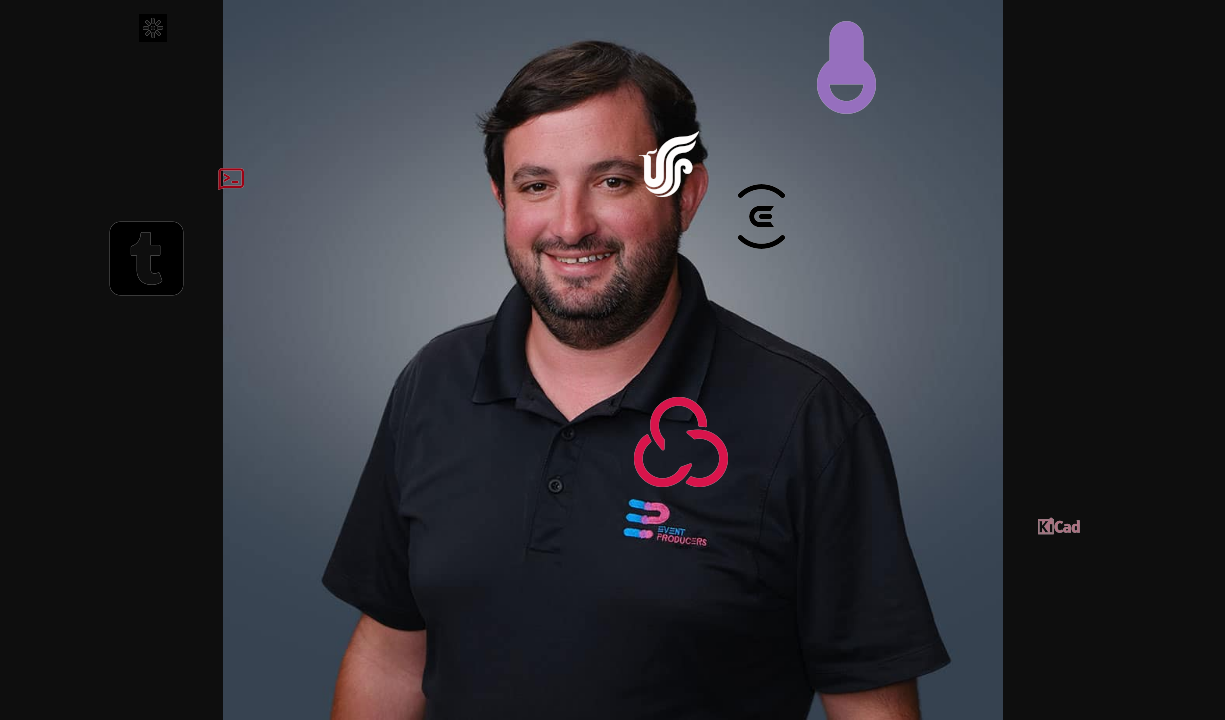 The height and width of the screenshot is (720, 1225). I want to click on kentico CMS platform logo, so click(153, 28).